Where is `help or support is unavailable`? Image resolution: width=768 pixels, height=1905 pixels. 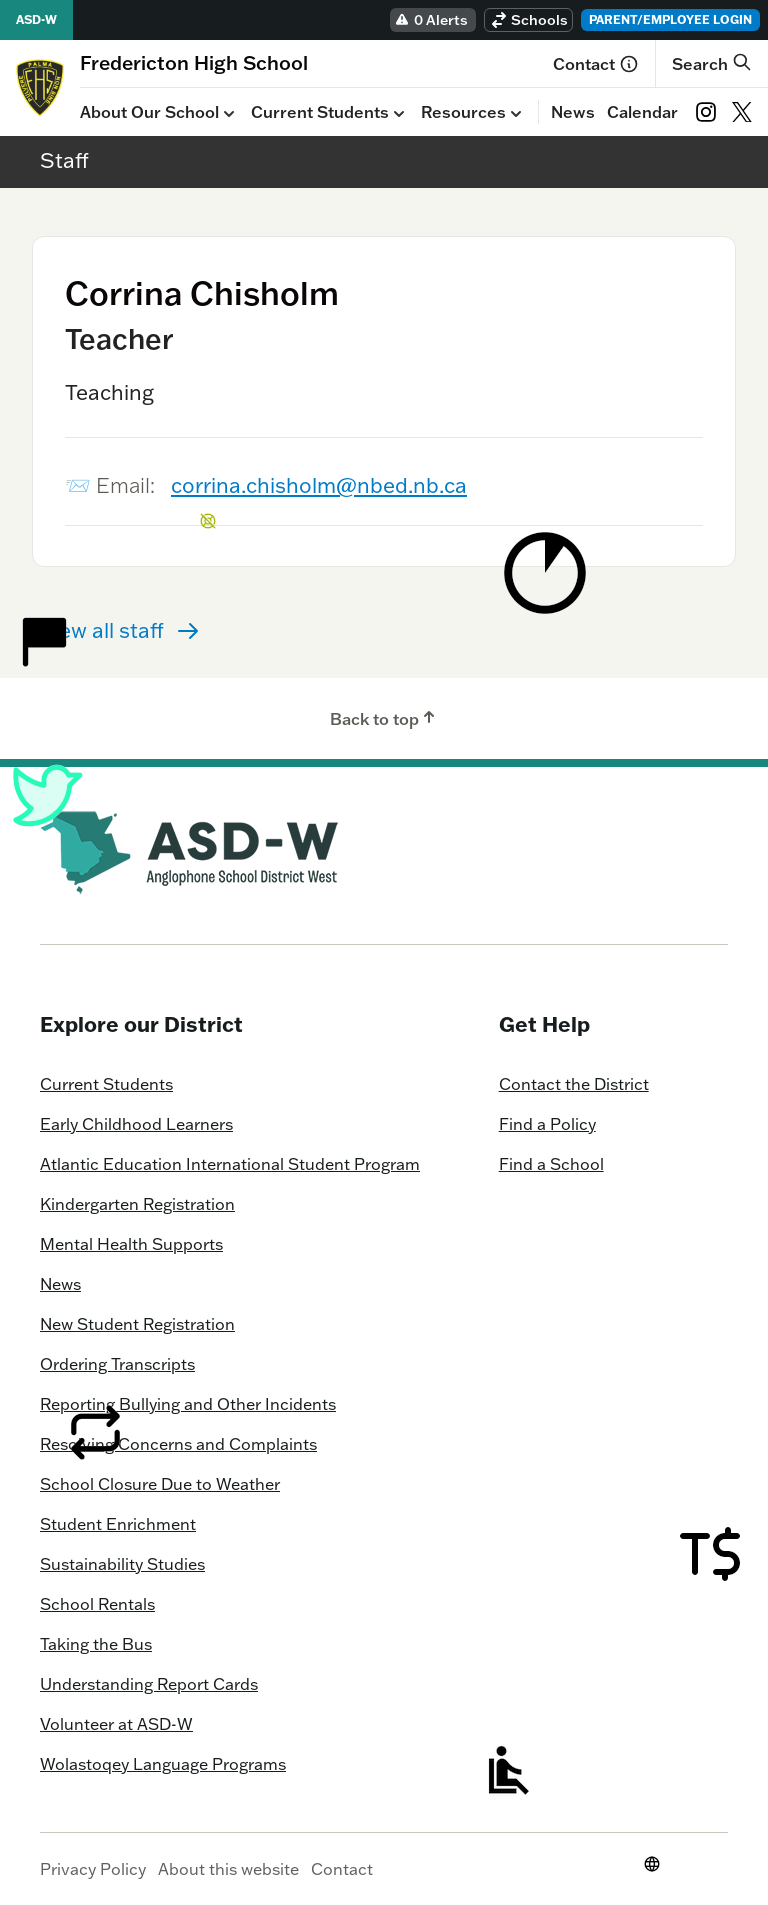 help or support is unavailable is located at coordinates (208, 521).